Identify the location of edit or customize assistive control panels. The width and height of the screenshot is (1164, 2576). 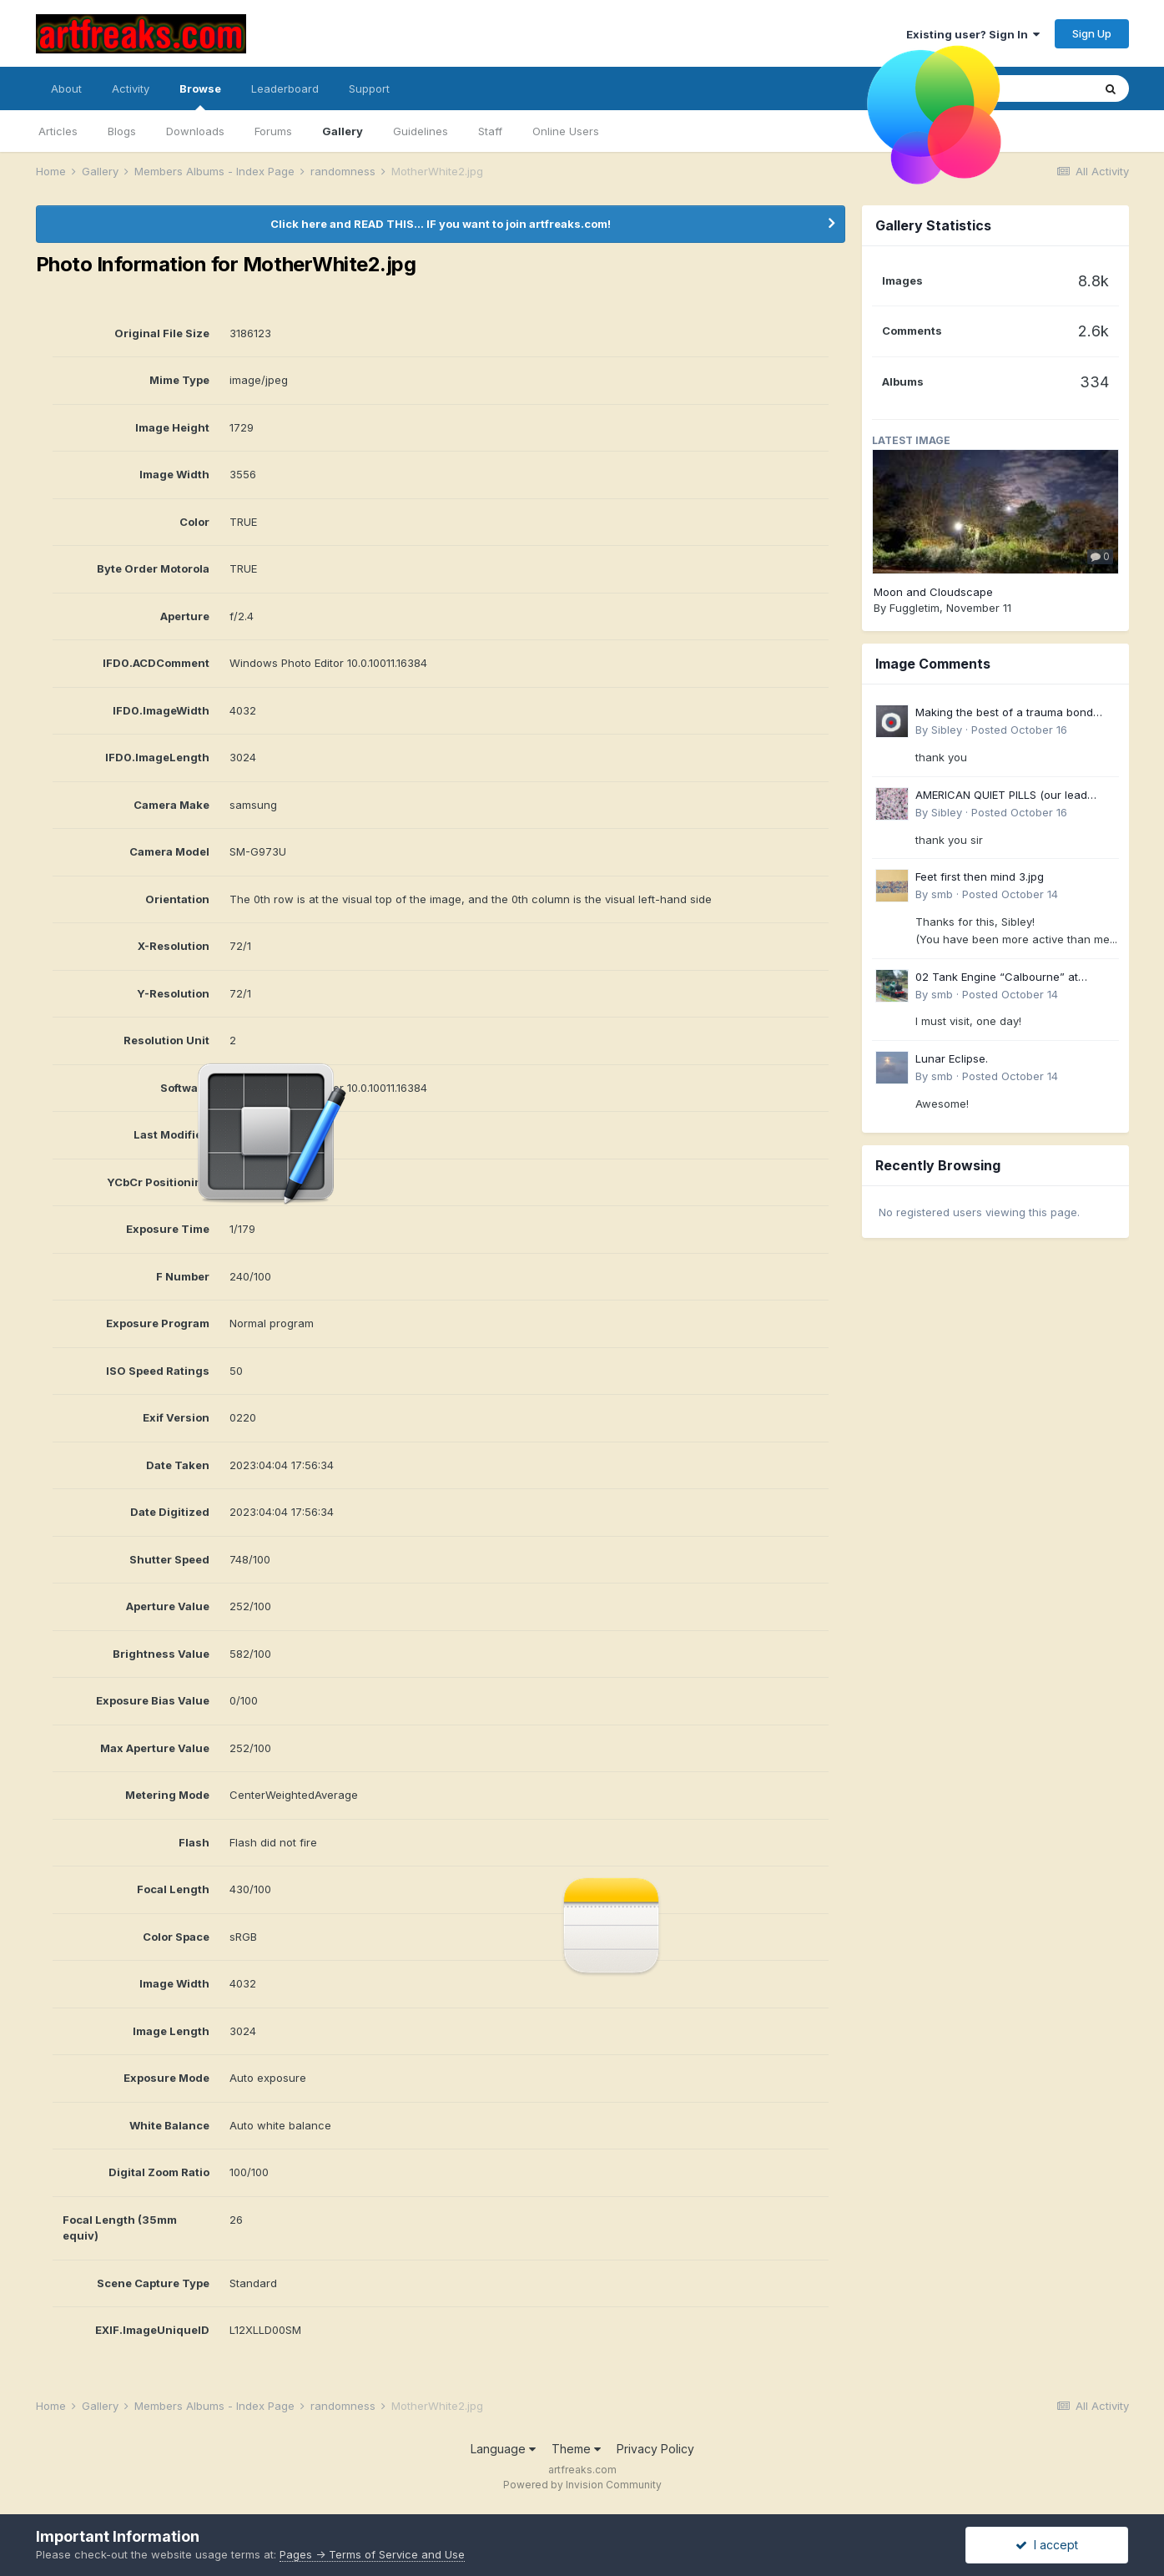
(271, 1129).